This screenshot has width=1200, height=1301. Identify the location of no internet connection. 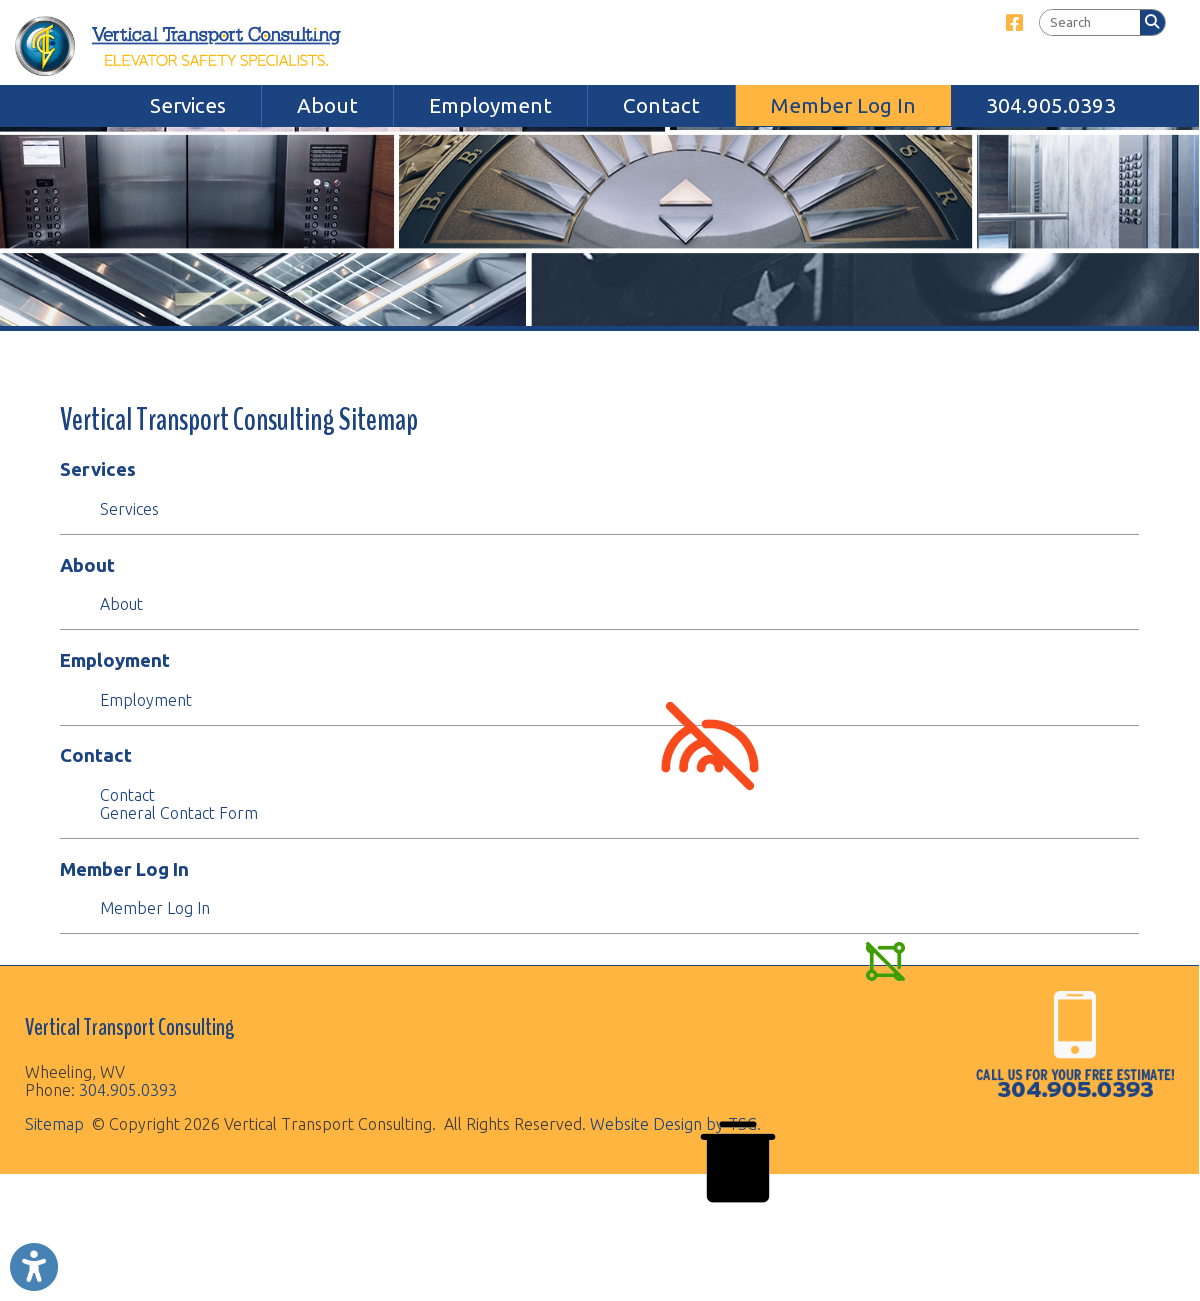
(710, 746).